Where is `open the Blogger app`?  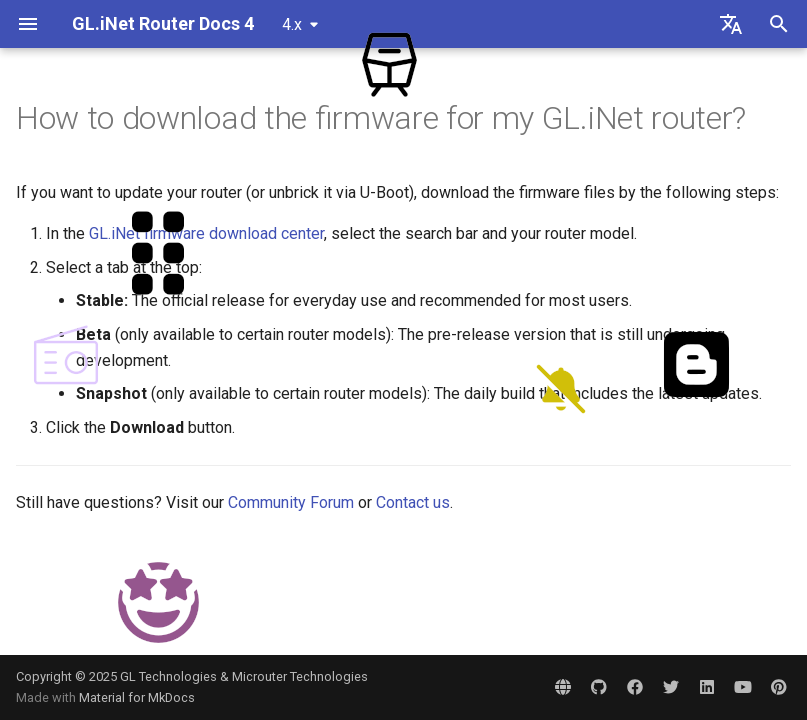 open the Blogger app is located at coordinates (696, 364).